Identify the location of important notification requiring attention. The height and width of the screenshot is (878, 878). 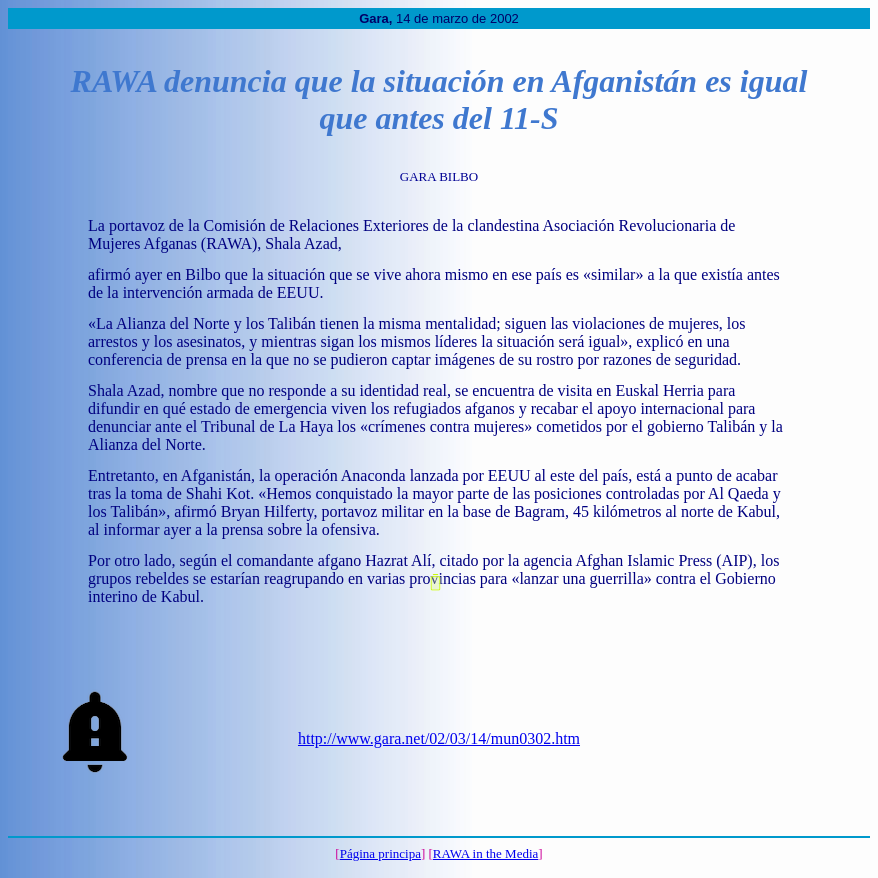
(95, 731).